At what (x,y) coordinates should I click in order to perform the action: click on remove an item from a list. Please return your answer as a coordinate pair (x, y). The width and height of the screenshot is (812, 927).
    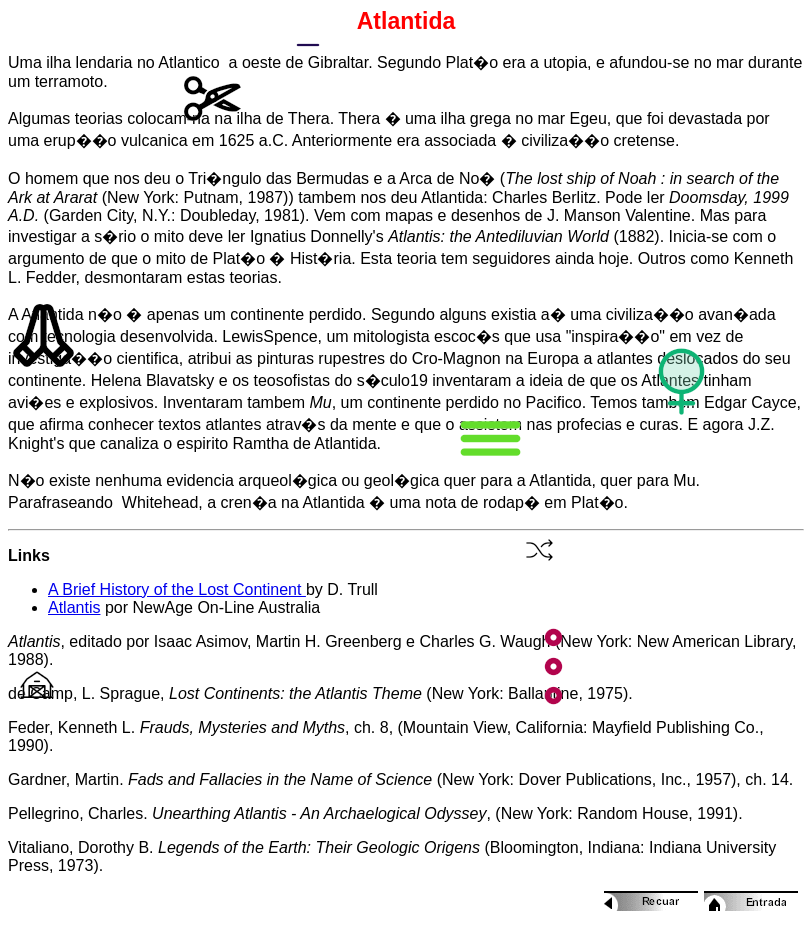
    Looking at the image, I should click on (308, 45).